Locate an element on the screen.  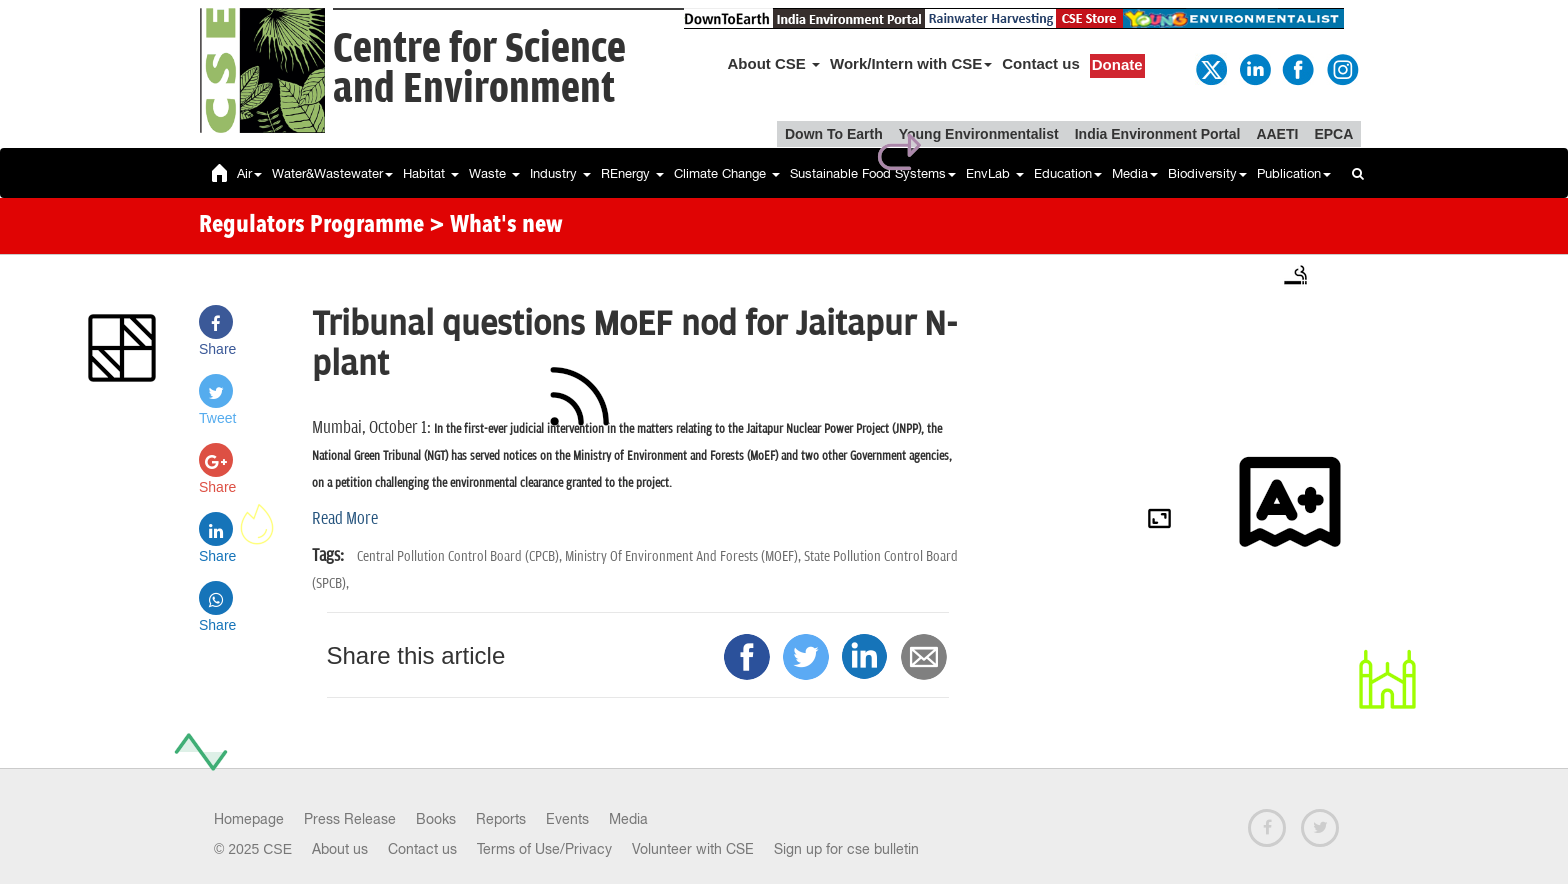
view exam or test results is located at coordinates (1290, 500).